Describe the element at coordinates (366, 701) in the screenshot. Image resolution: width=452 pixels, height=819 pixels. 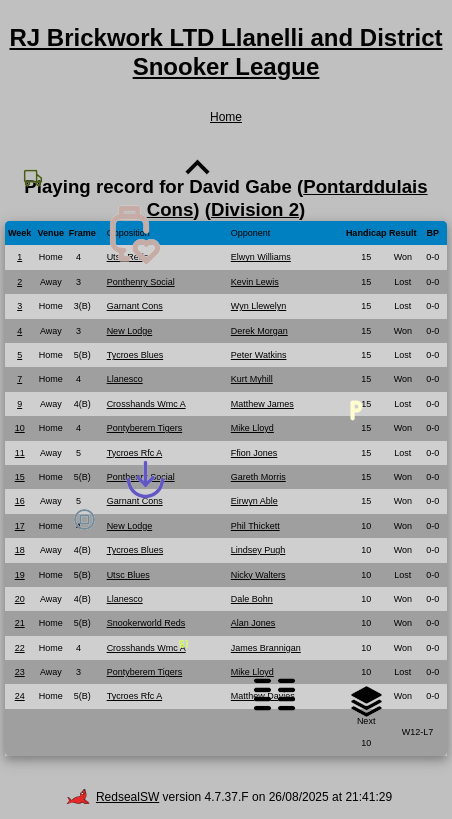
I see `view layers or stacked content` at that location.